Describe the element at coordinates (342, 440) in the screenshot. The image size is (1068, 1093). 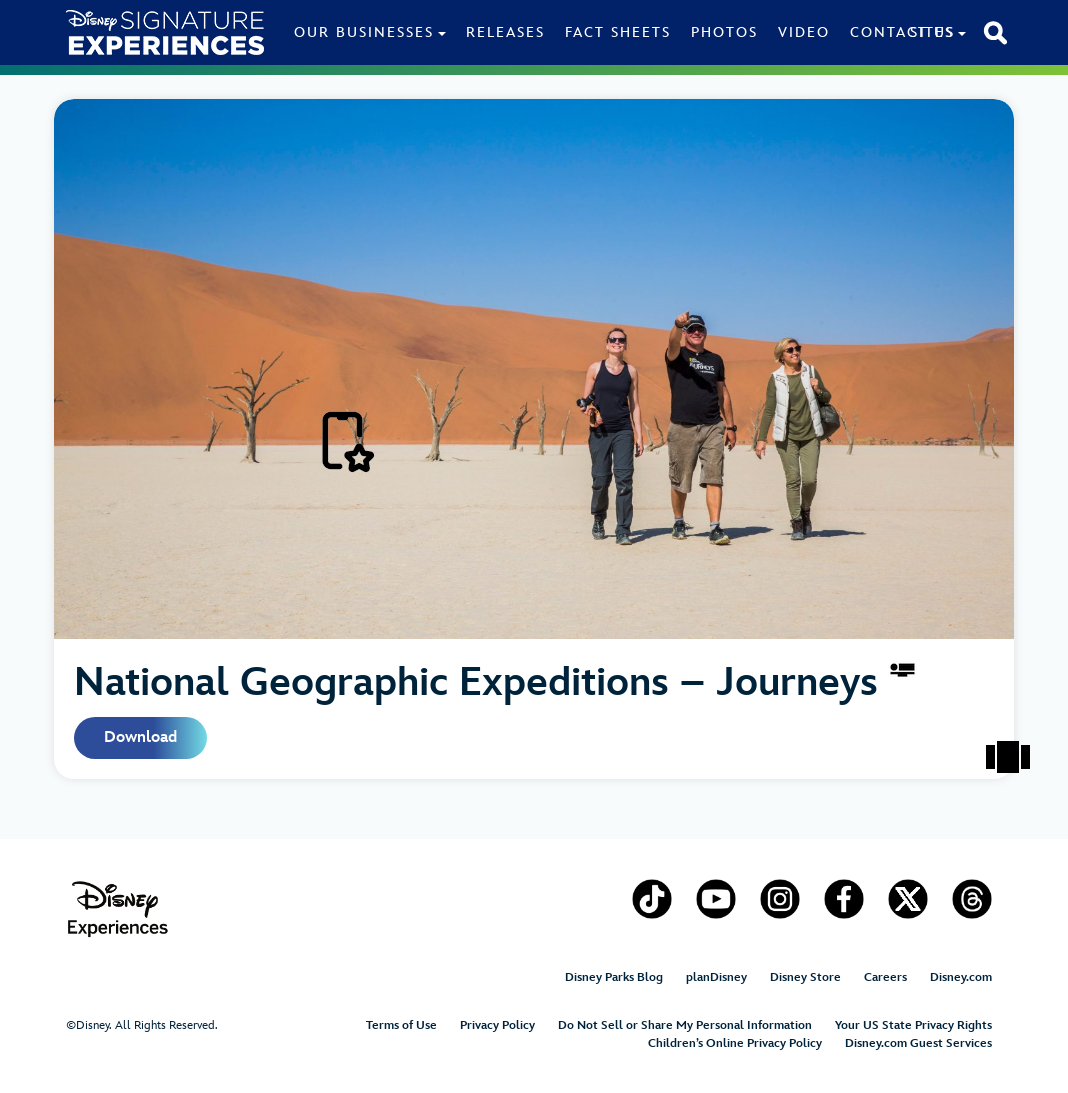
I see `mark device as favorite` at that location.